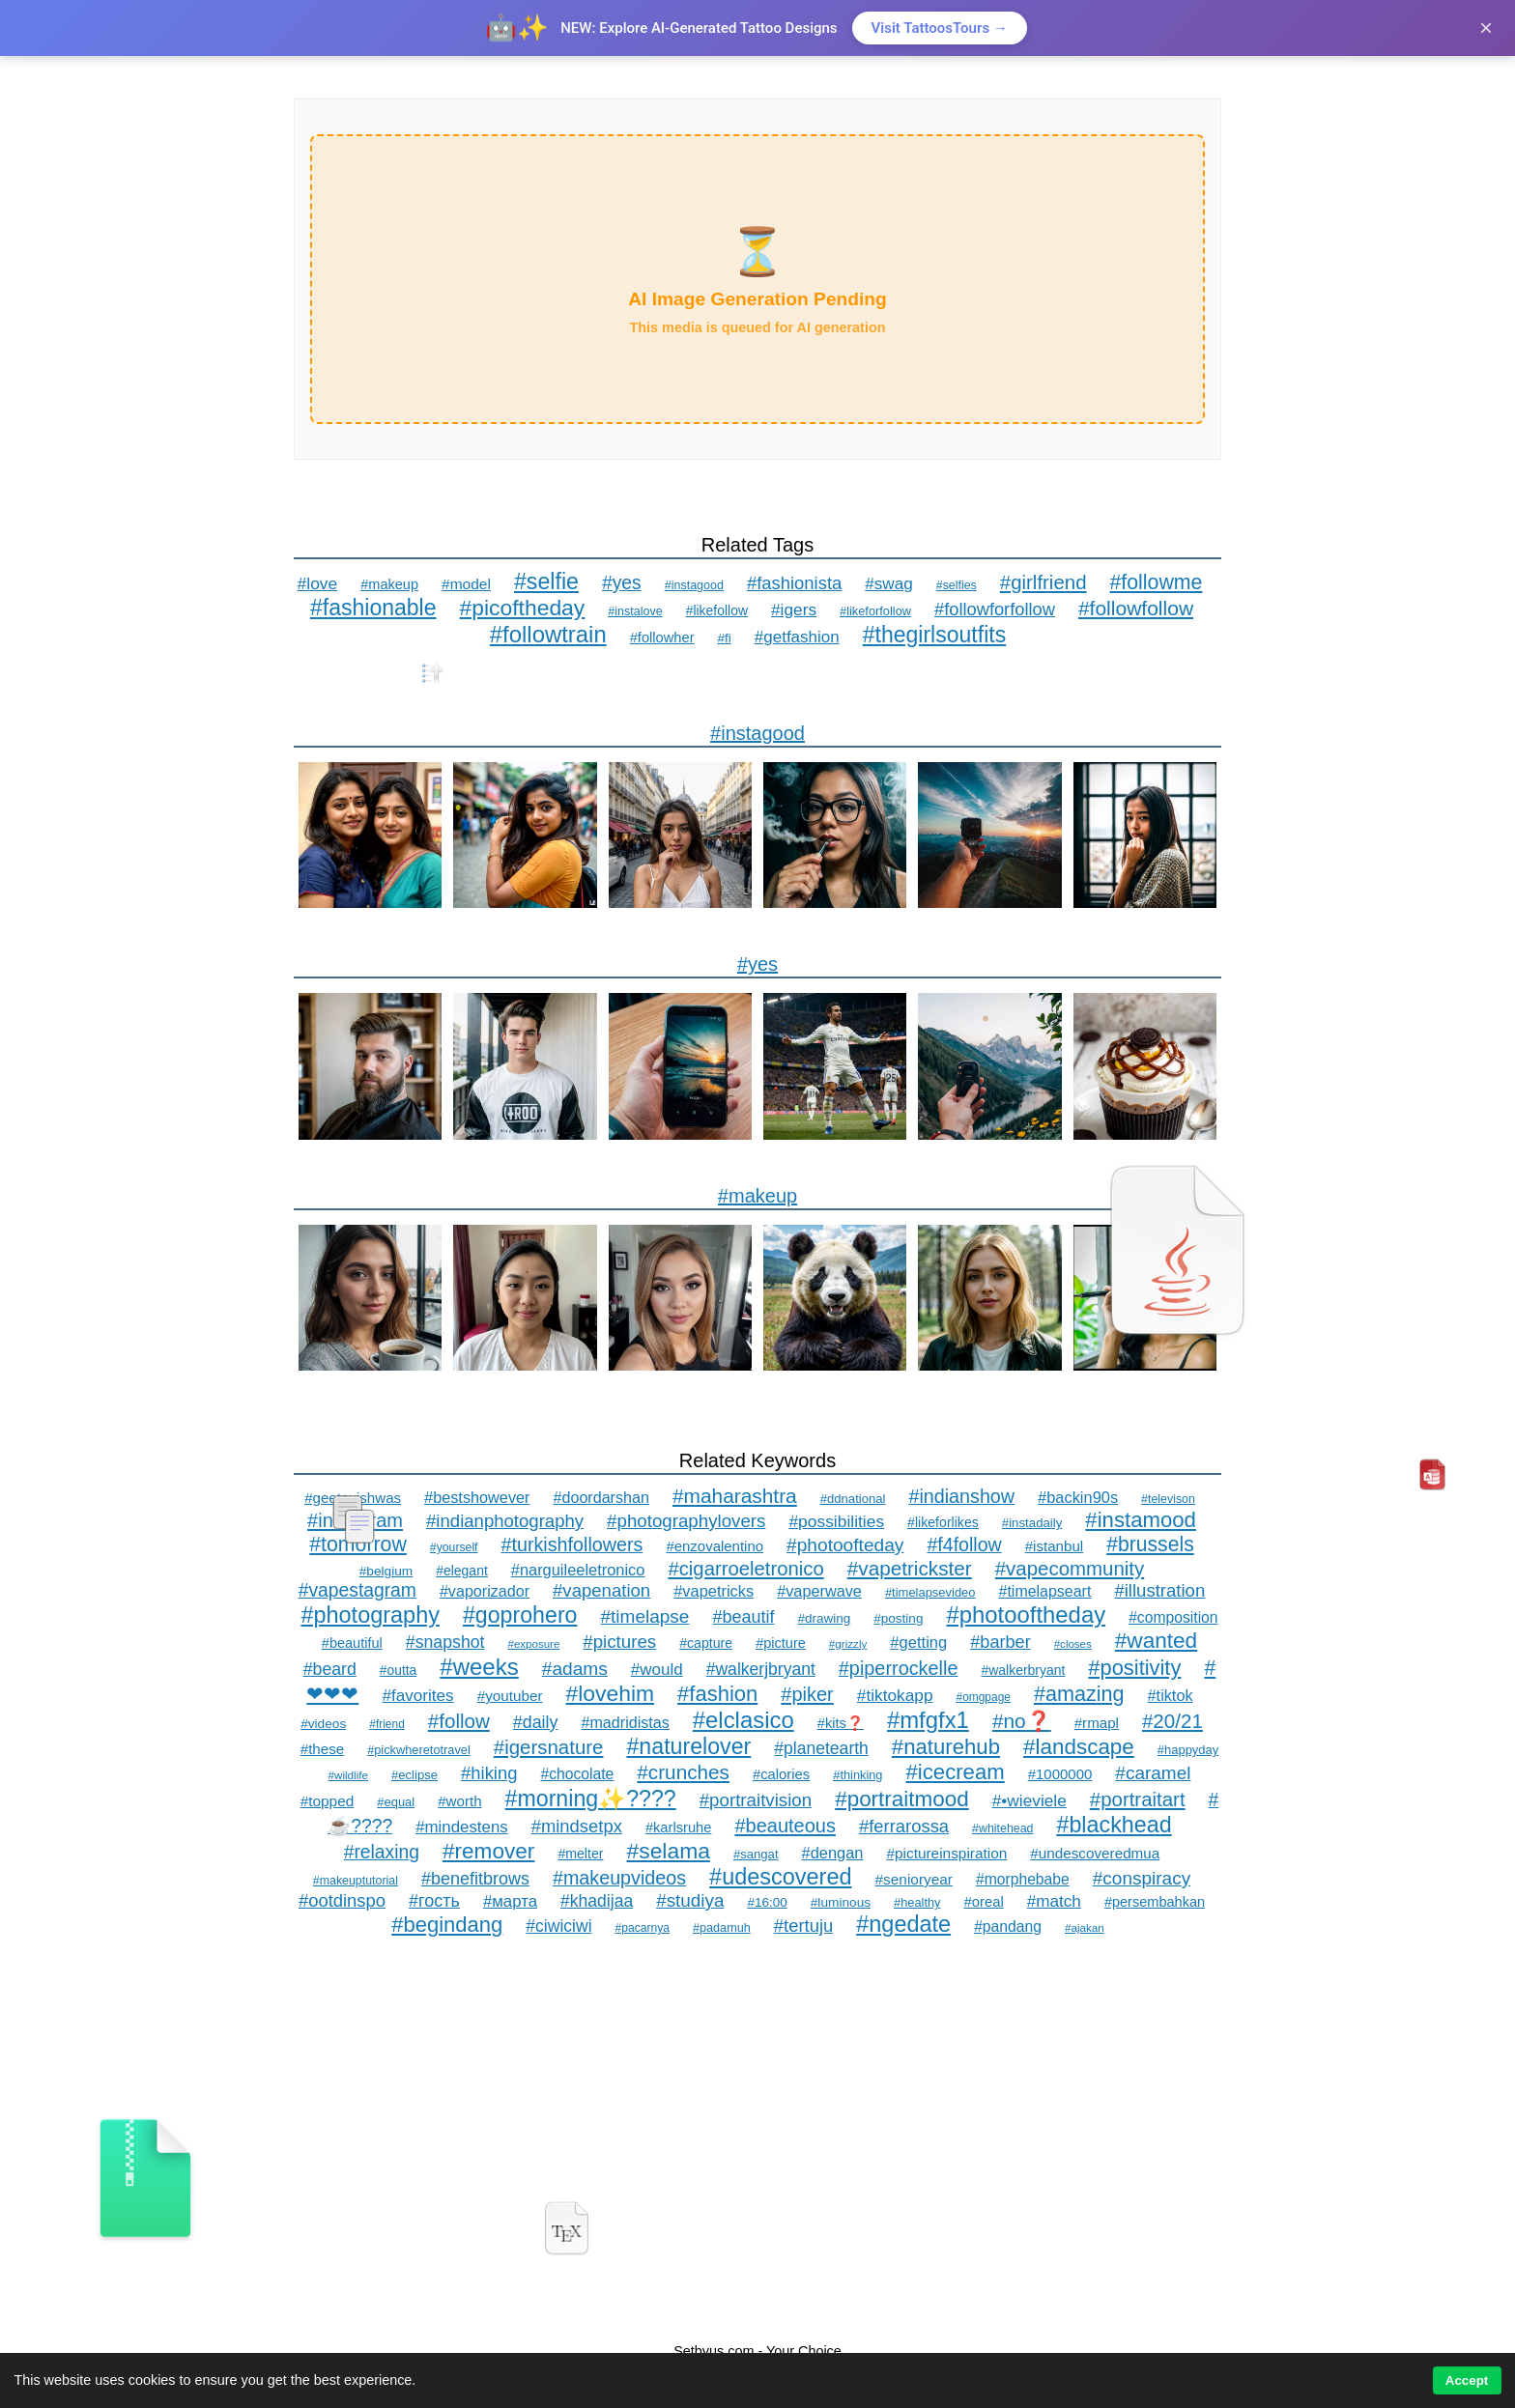  I want to click on copy selected content to clipboard, so click(354, 1519).